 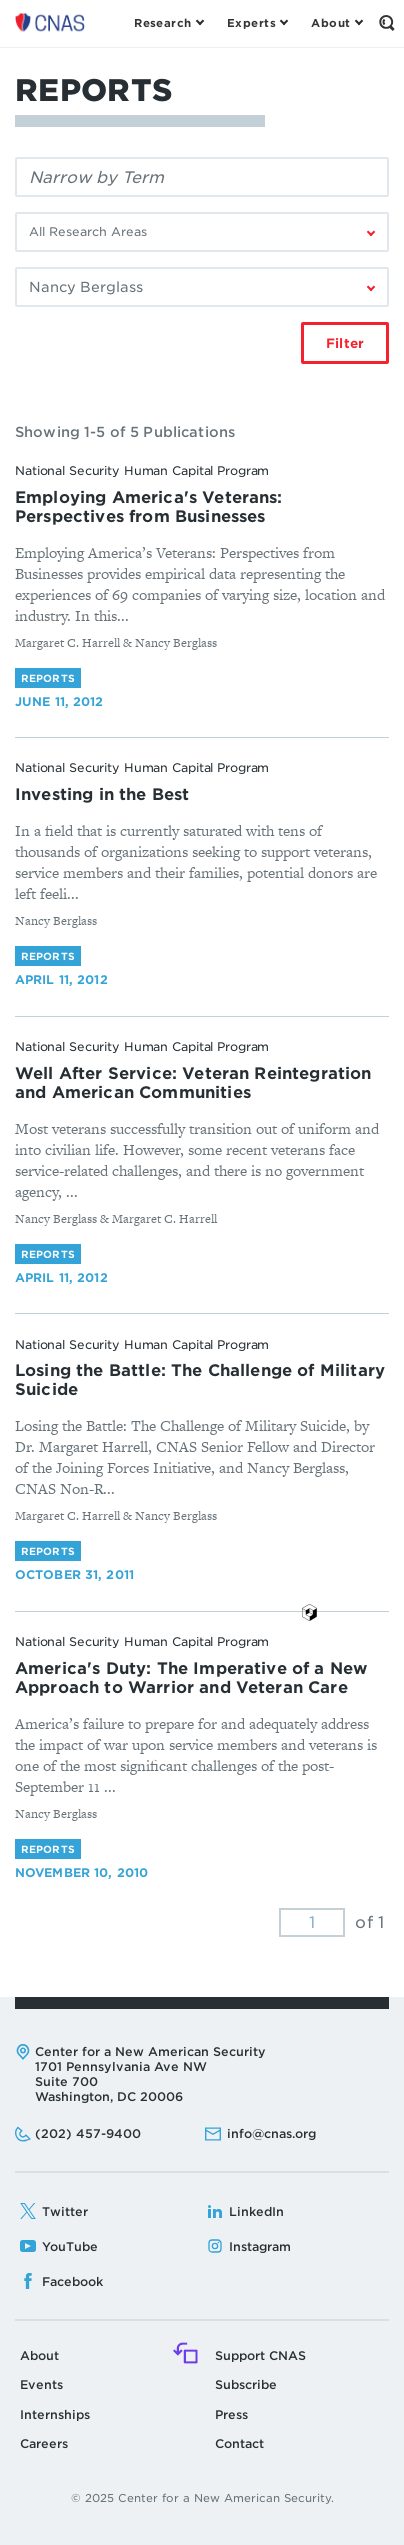 I want to click on blueprint app logo, so click(x=309, y=1612).